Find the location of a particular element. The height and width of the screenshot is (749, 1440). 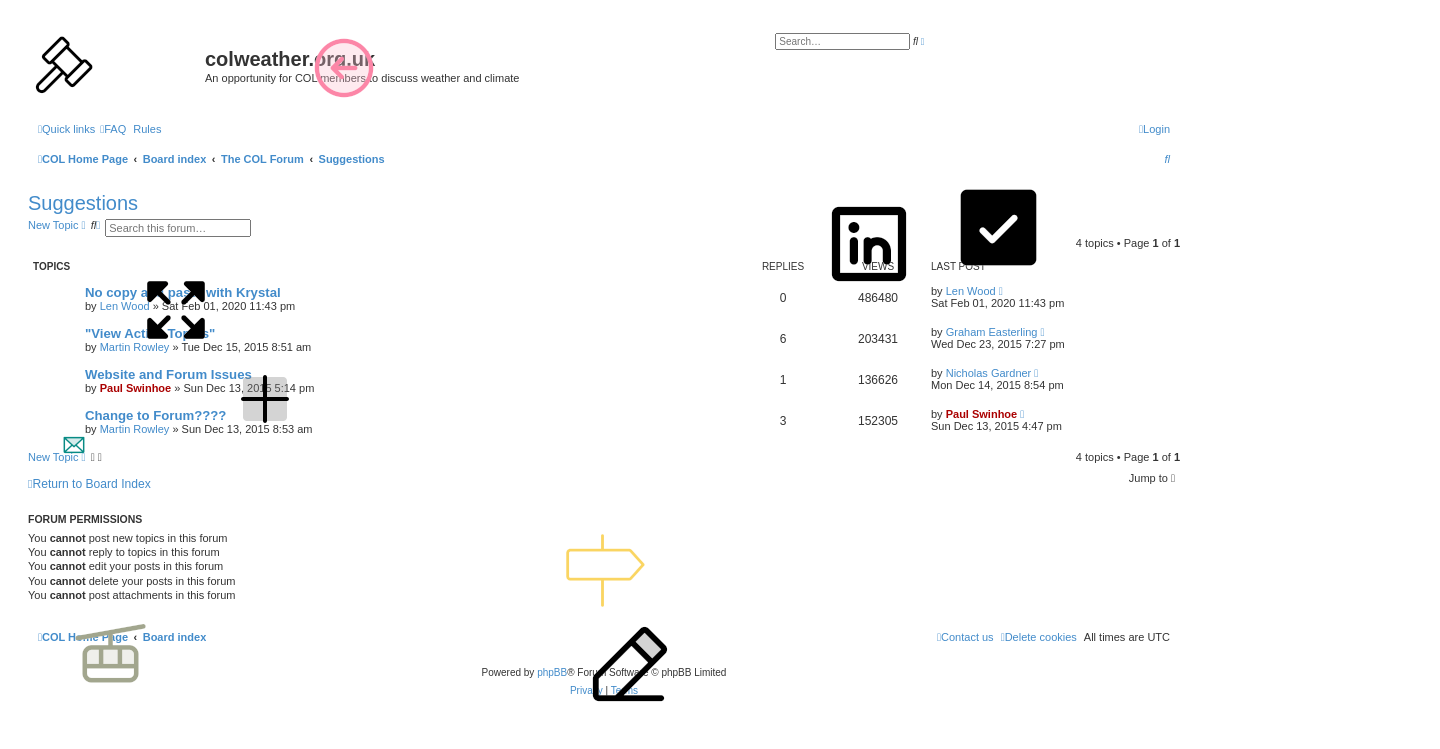

access cable car or gondola transit information is located at coordinates (110, 654).